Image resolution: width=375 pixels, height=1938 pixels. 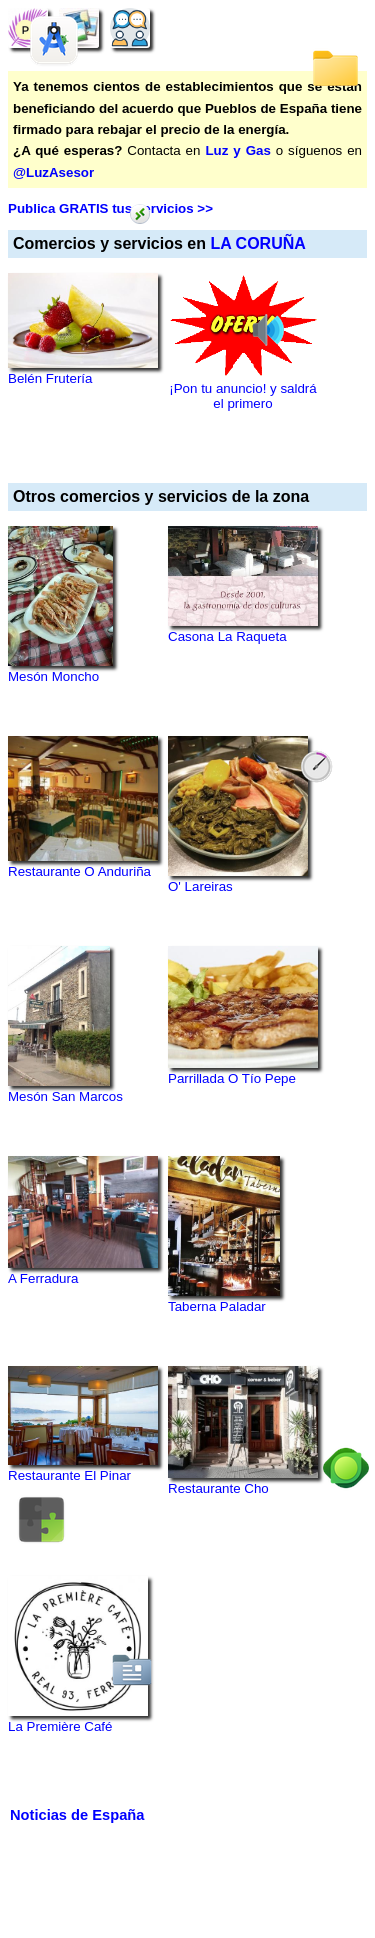 What do you see at coordinates (41, 1519) in the screenshot?
I see `open extension manager app` at bounding box center [41, 1519].